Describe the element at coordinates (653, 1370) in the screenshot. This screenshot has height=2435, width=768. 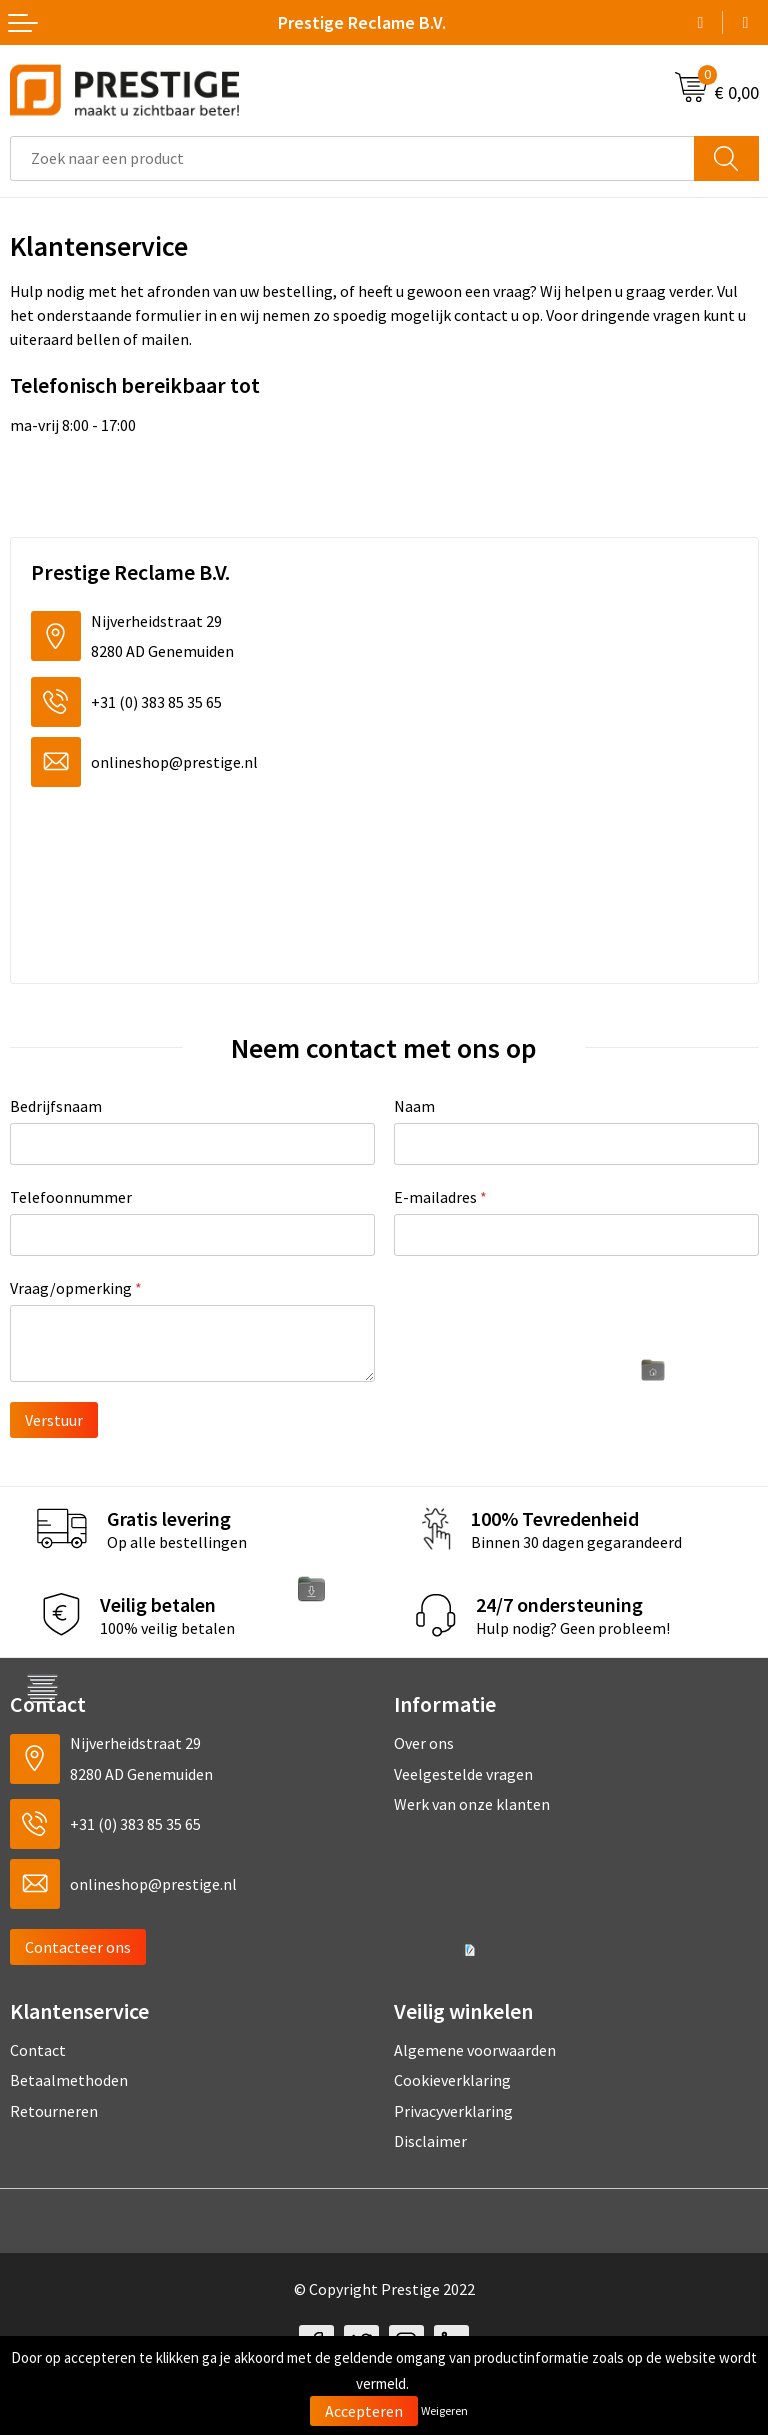
I see `access your home folder` at that location.